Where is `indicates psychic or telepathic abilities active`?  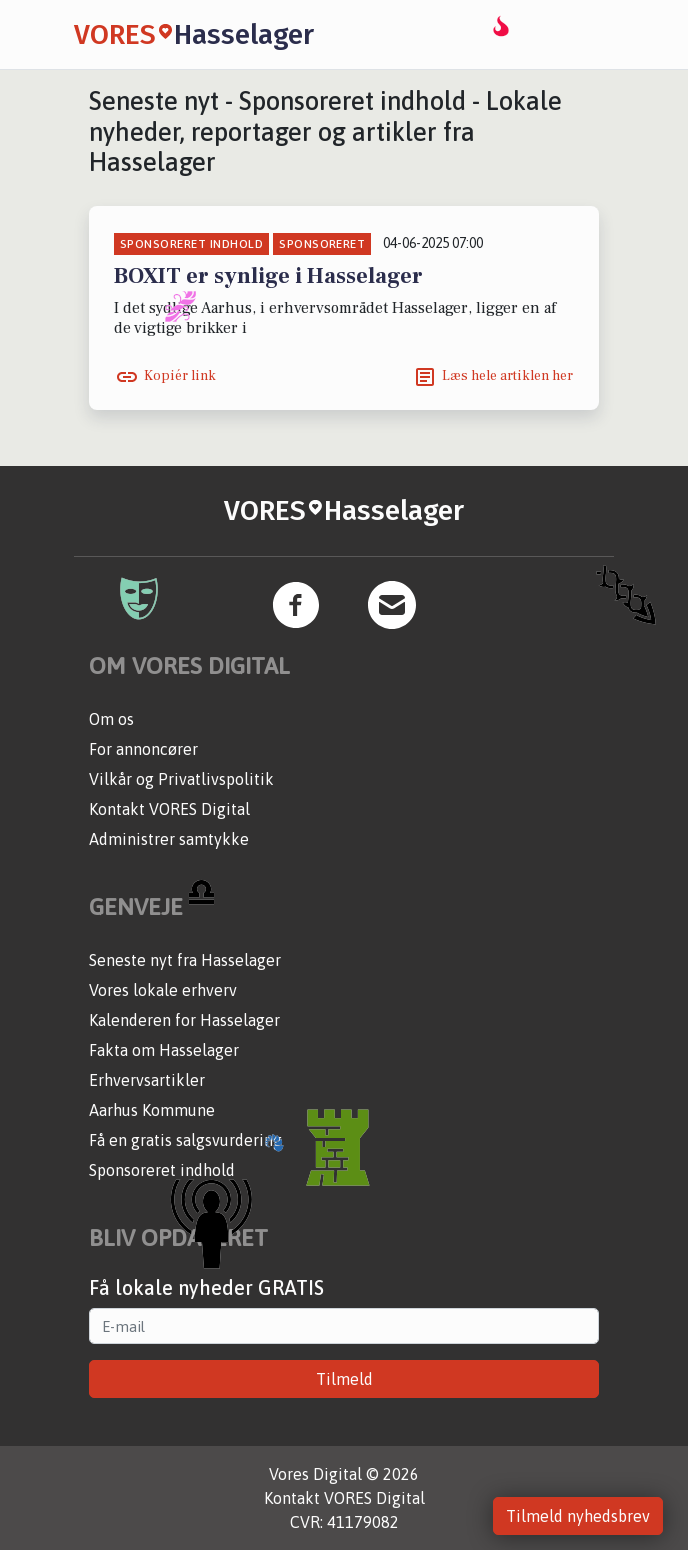
indicates psychic or telepathic abilities active is located at coordinates (212, 1224).